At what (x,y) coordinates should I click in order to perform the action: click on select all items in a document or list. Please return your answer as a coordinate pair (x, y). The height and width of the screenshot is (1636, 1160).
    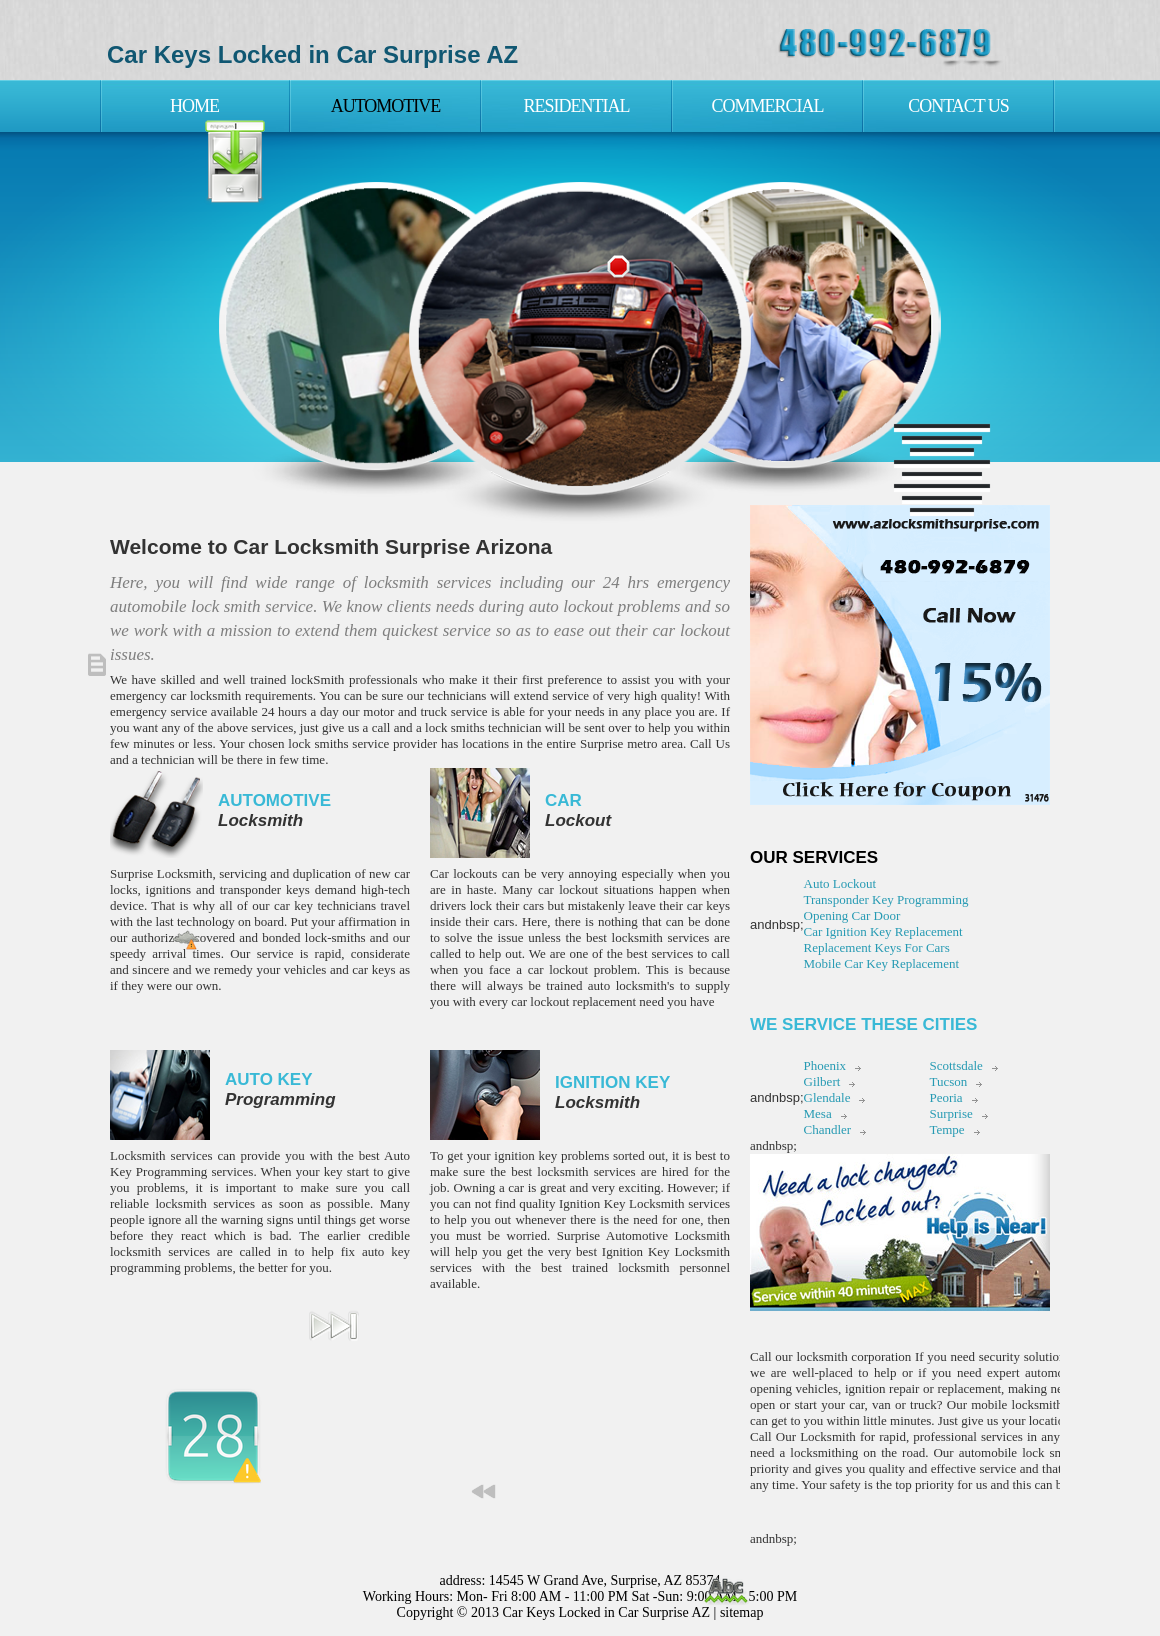
    Looking at the image, I should click on (97, 664).